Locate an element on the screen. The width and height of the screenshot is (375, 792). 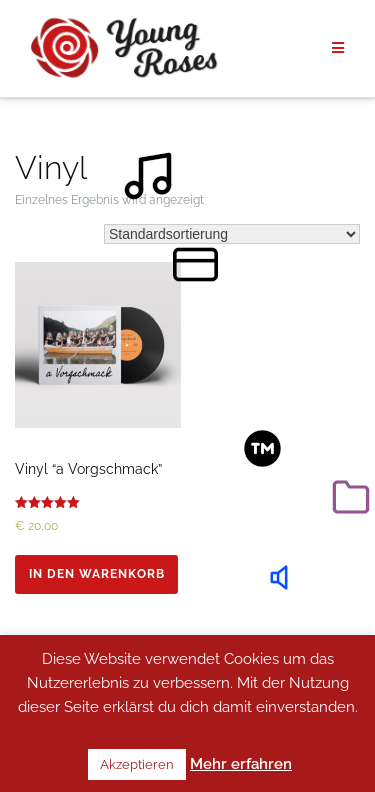
indicates trademarked content or branding is located at coordinates (262, 448).